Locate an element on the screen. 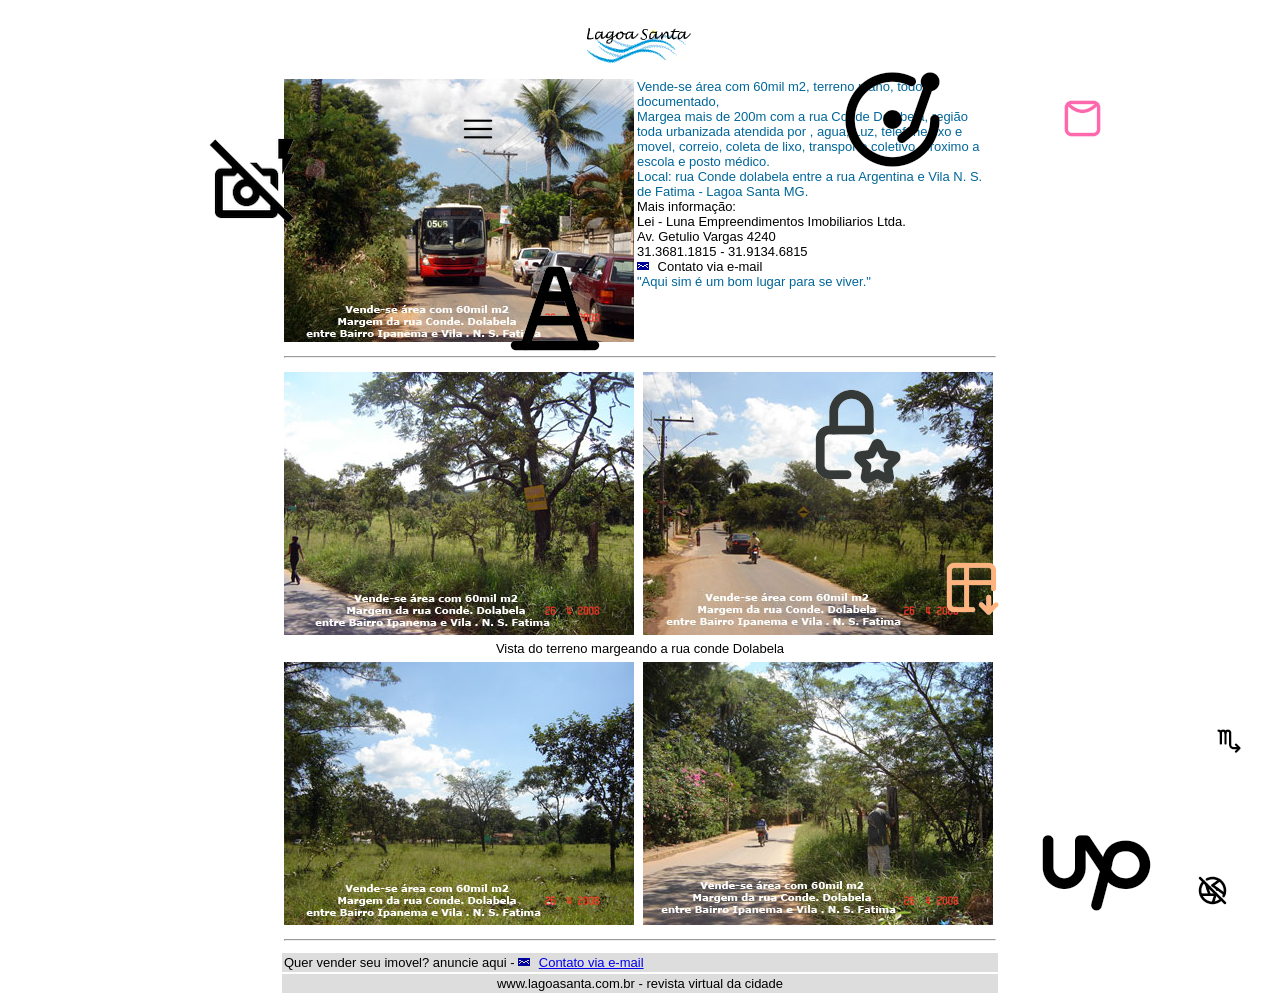 This screenshot has height=1003, width=1280. hang dry laundry care instruction is located at coordinates (1082, 118).